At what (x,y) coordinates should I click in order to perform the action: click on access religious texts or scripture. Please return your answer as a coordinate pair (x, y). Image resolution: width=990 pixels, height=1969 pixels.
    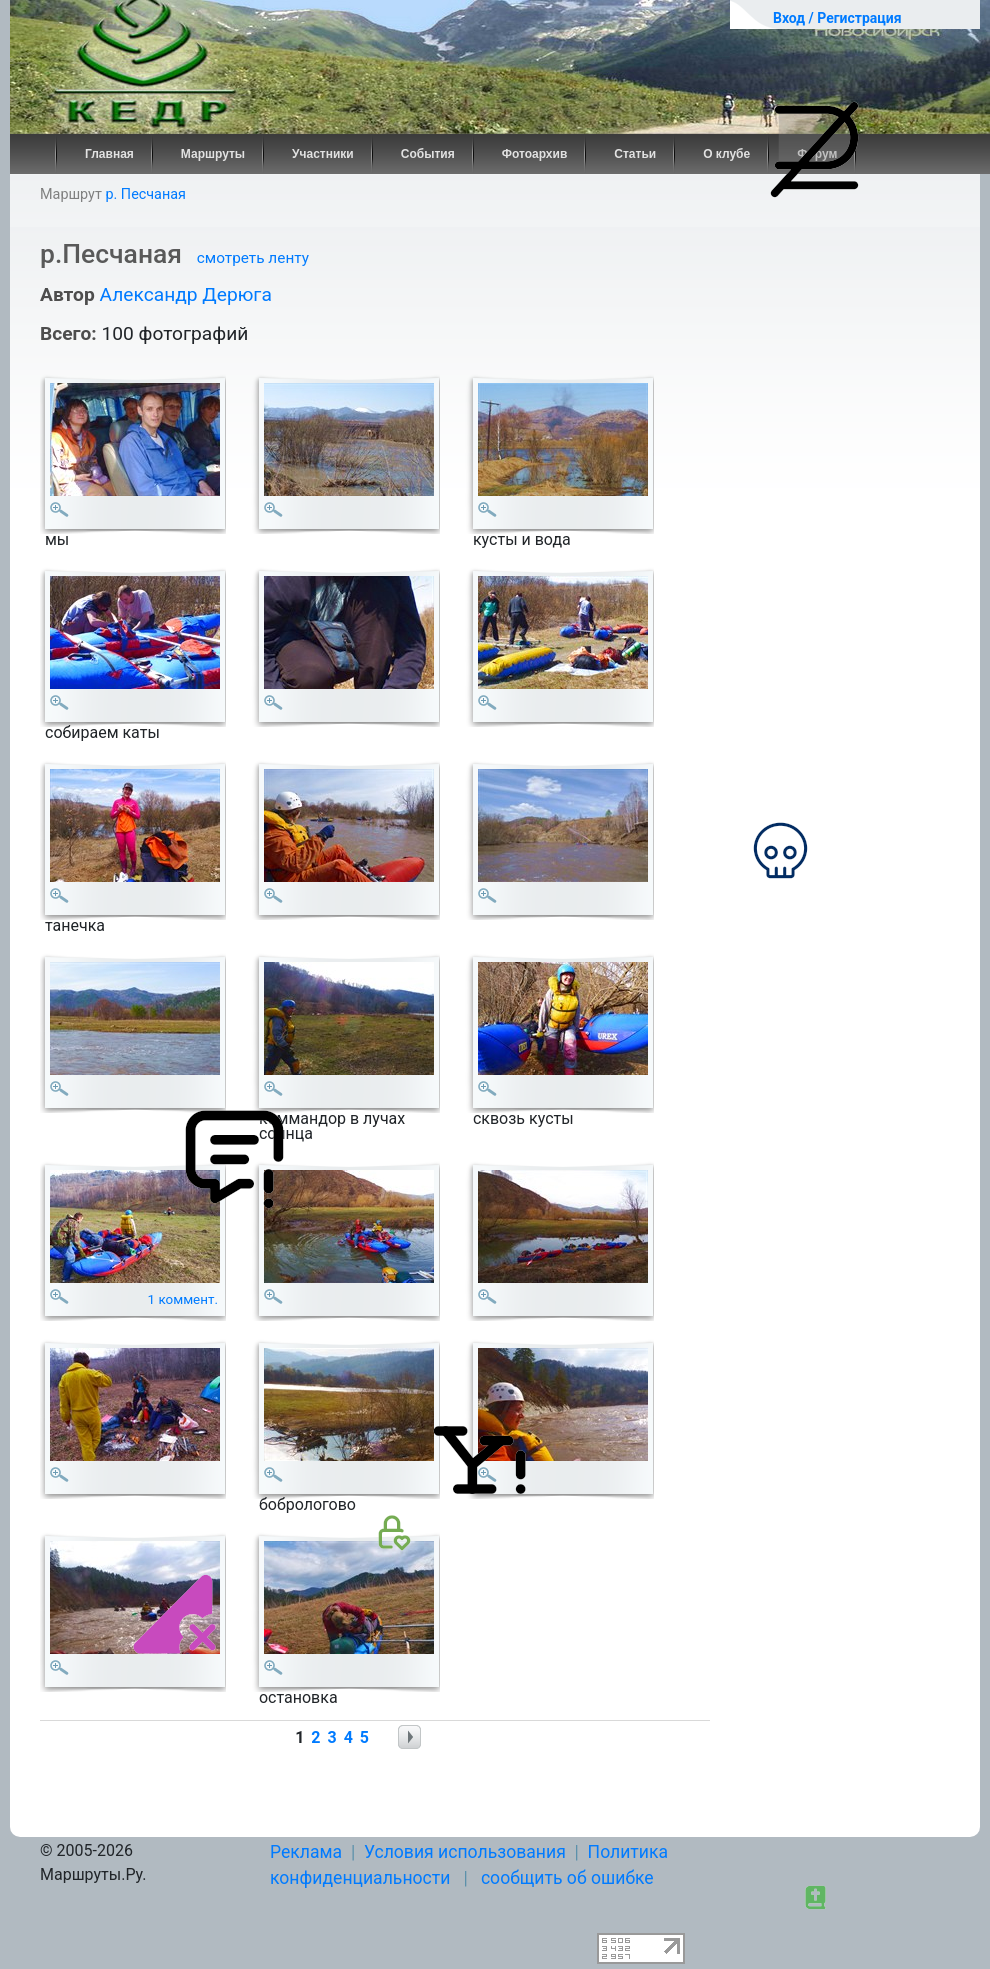
    Looking at the image, I should click on (815, 1897).